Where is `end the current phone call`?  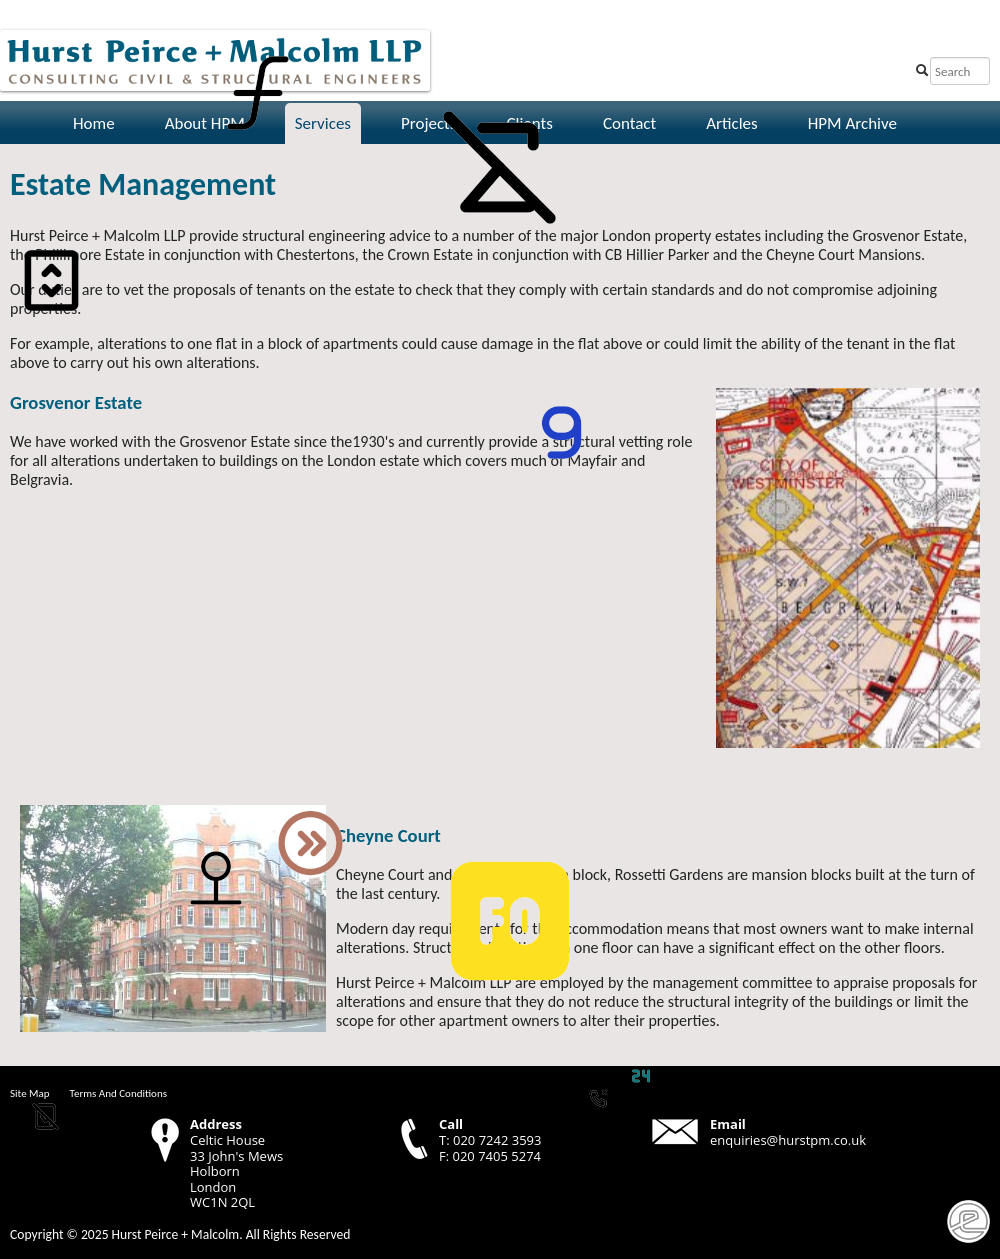
end the current phone call is located at coordinates (598, 1098).